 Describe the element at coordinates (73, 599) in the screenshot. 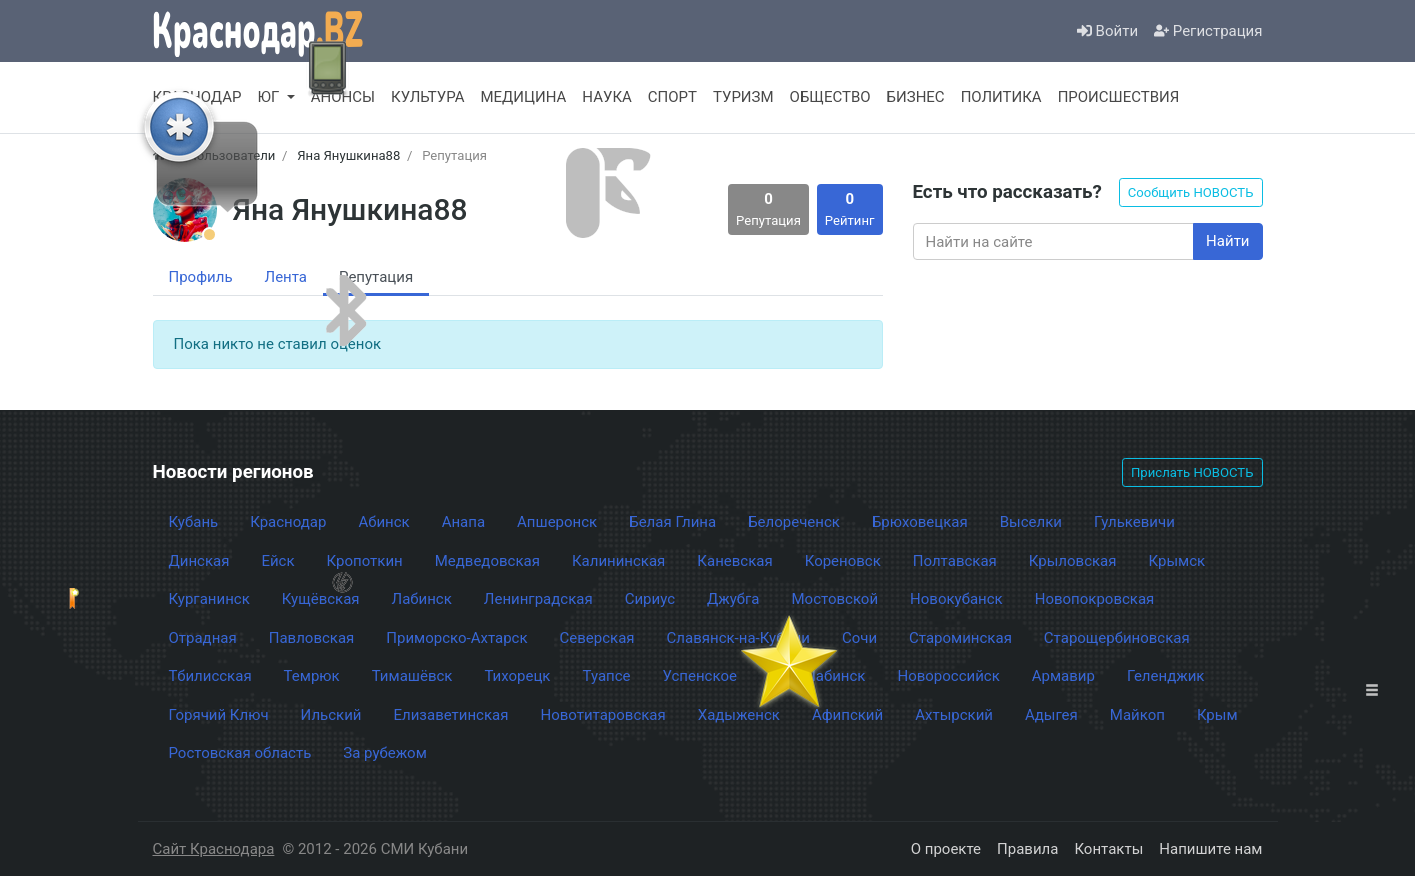

I see `add a new bookmark` at that location.